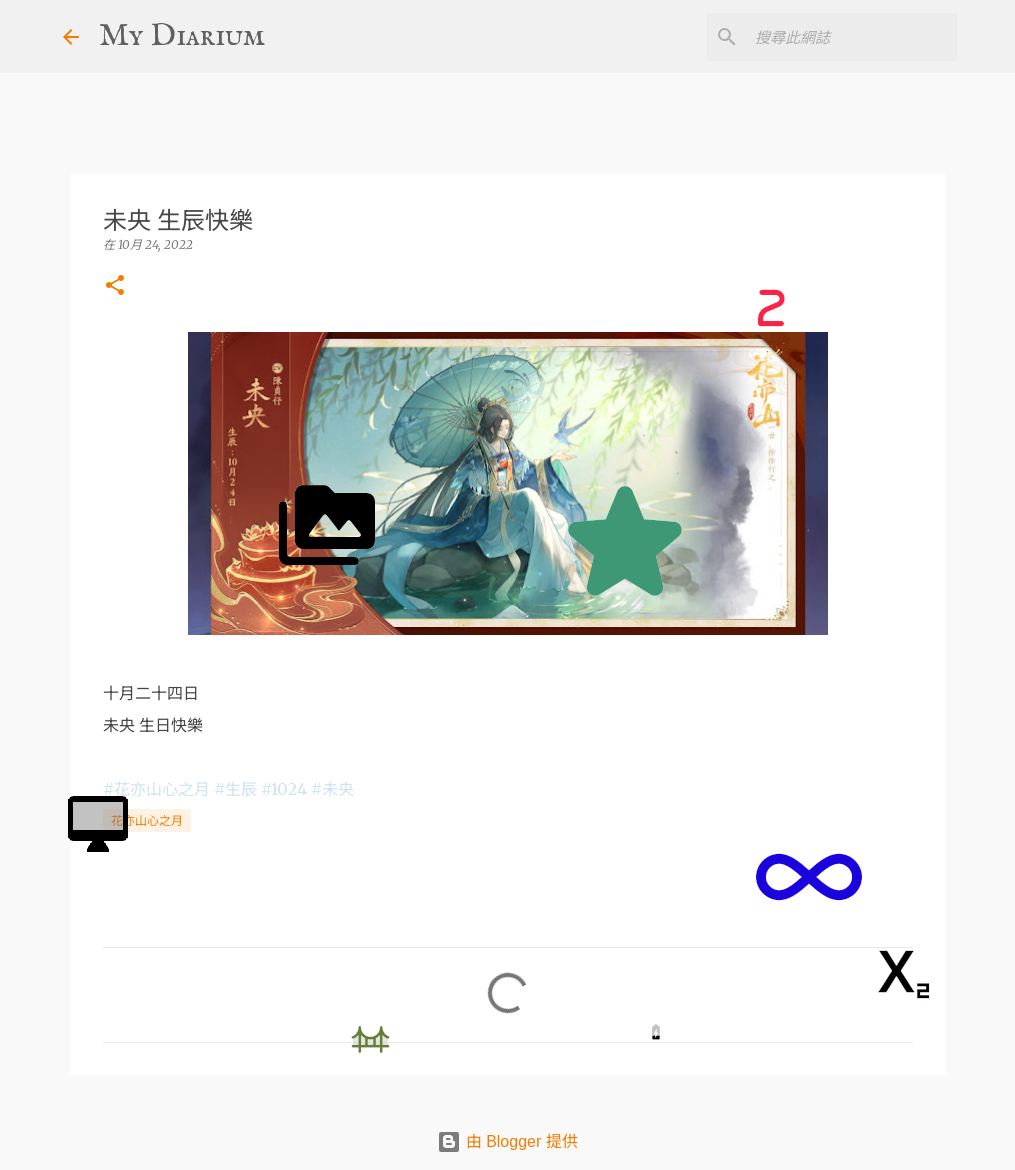  What do you see at coordinates (809, 877) in the screenshot?
I see `indicates unlimited or infinite capacity` at bounding box center [809, 877].